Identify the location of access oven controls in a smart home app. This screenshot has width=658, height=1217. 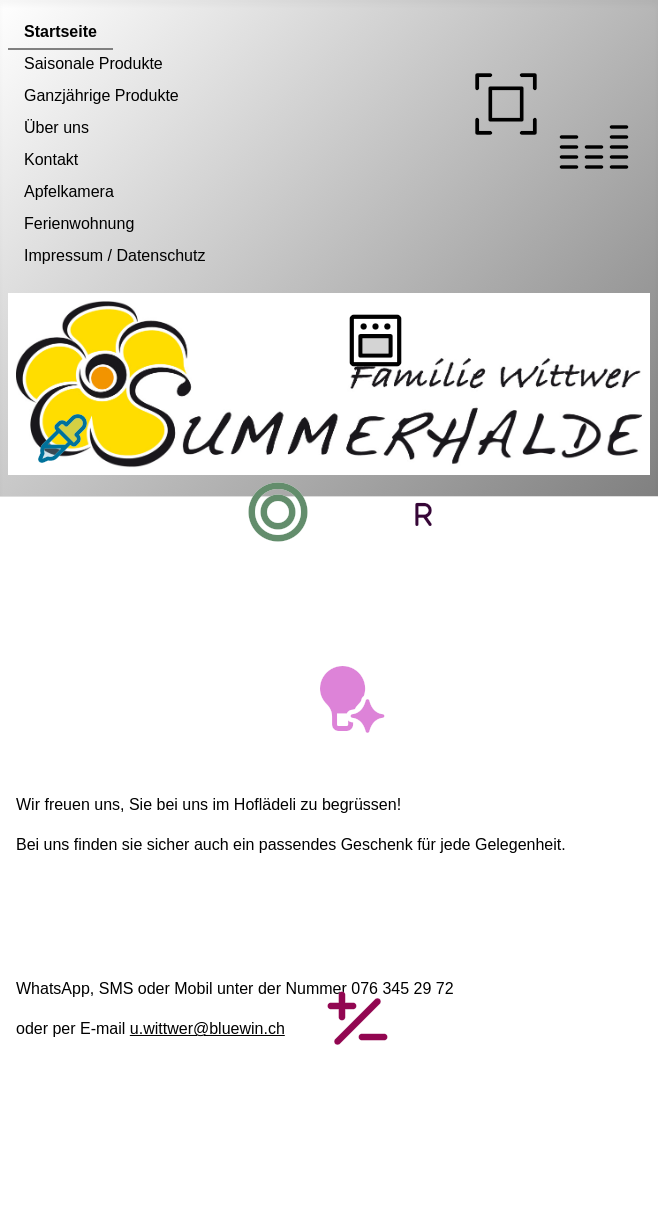
(375, 340).